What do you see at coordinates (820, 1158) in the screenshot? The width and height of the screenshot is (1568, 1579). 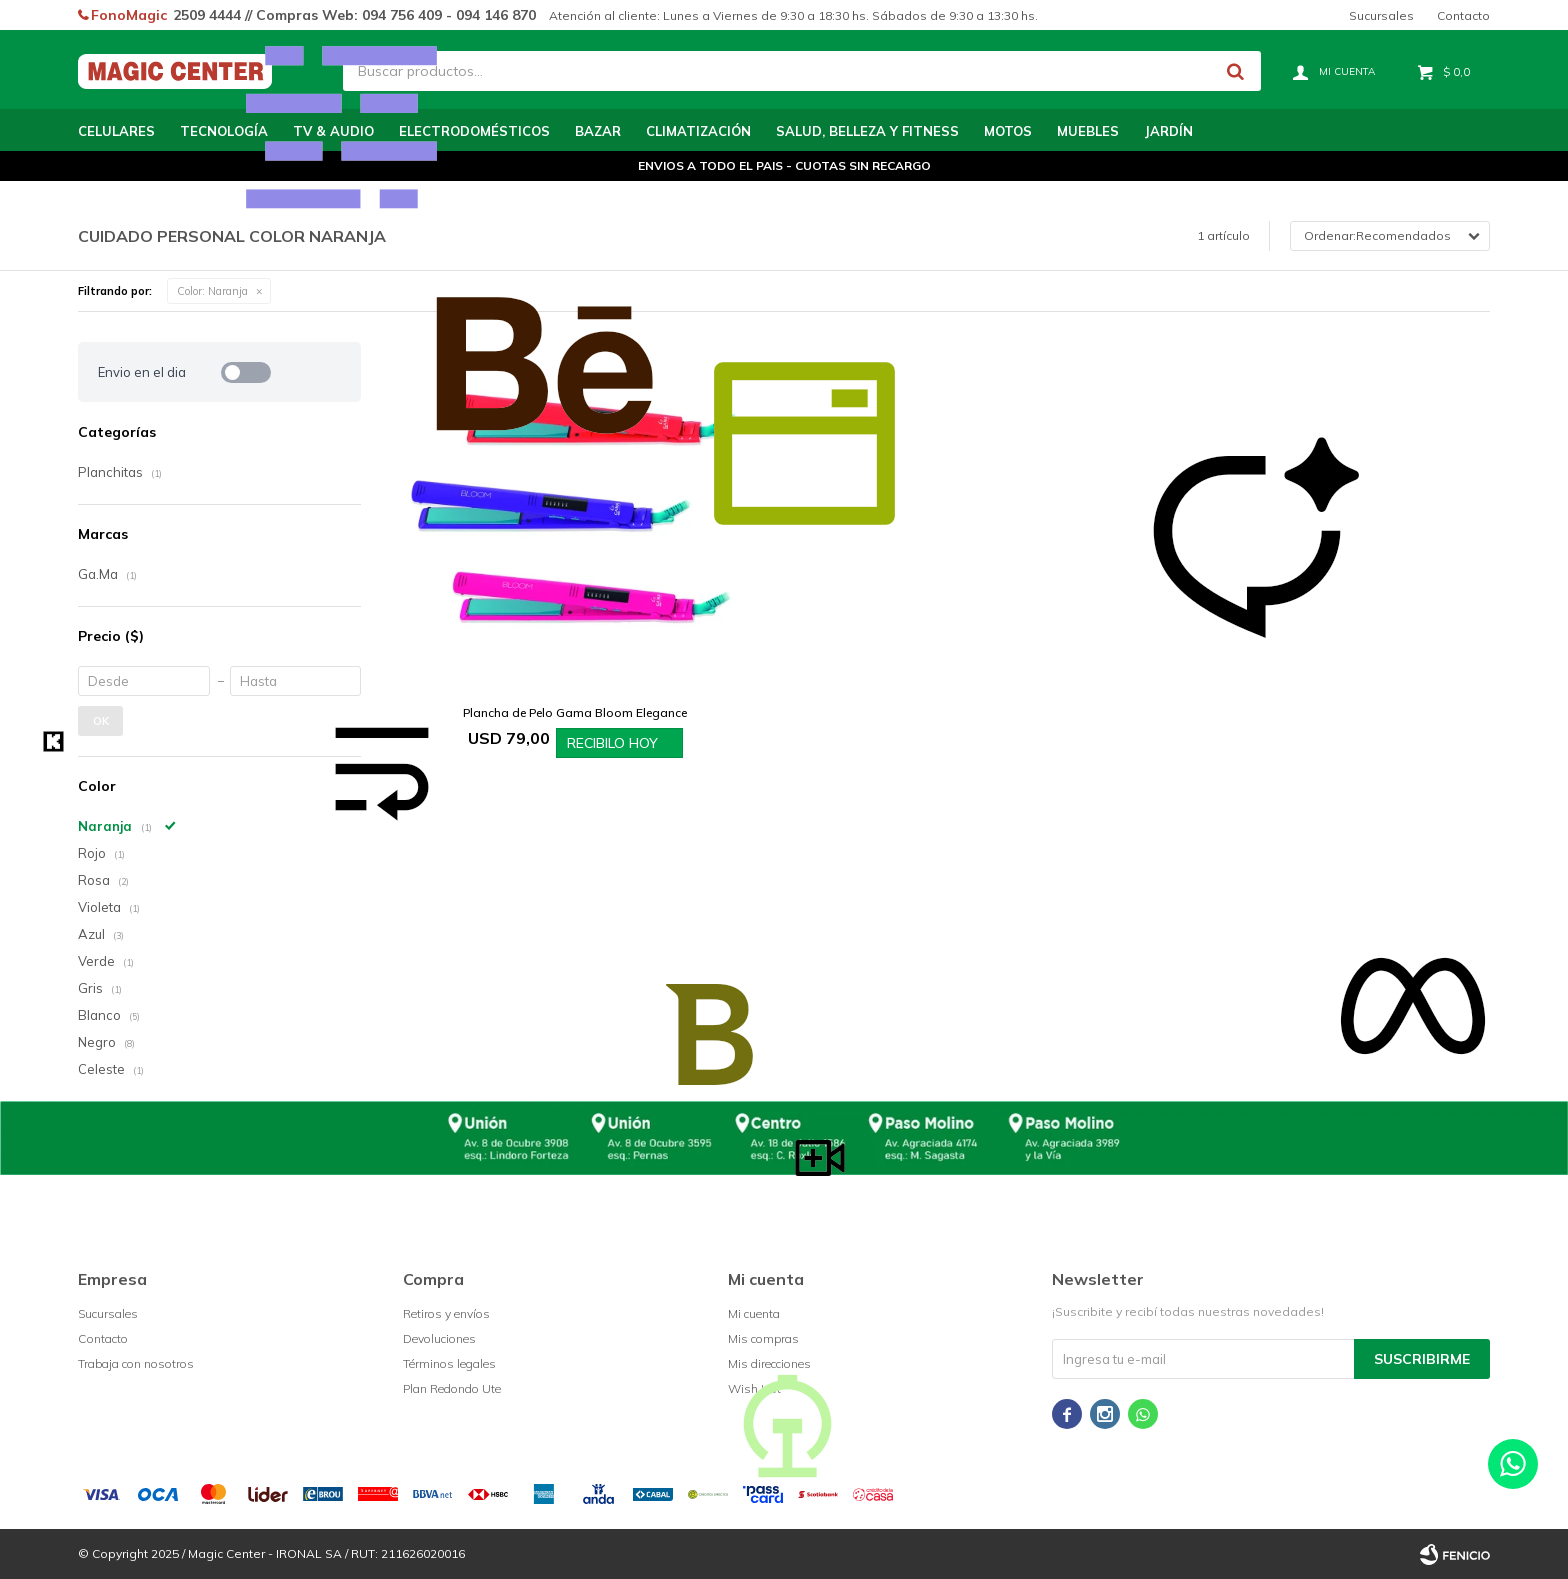 I see `add a new video recording` at bounding box center [820, 1158].